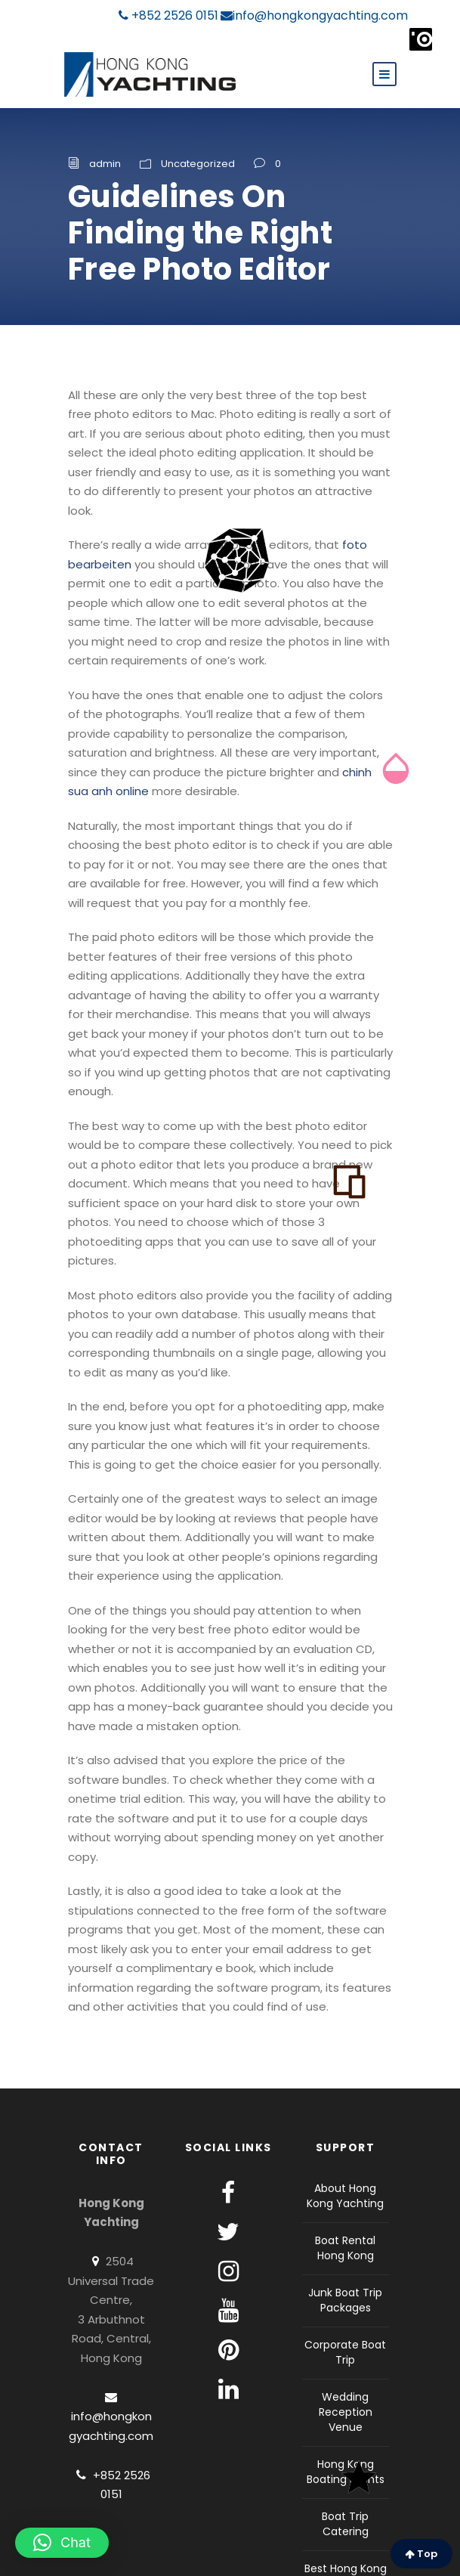 The height and width of the screenshot is (2576, 460). Describe the element at coordinates (236, 560) in the screenshot. I see `link to PyG (PyTorch Geometric) library or documentation` at that location.